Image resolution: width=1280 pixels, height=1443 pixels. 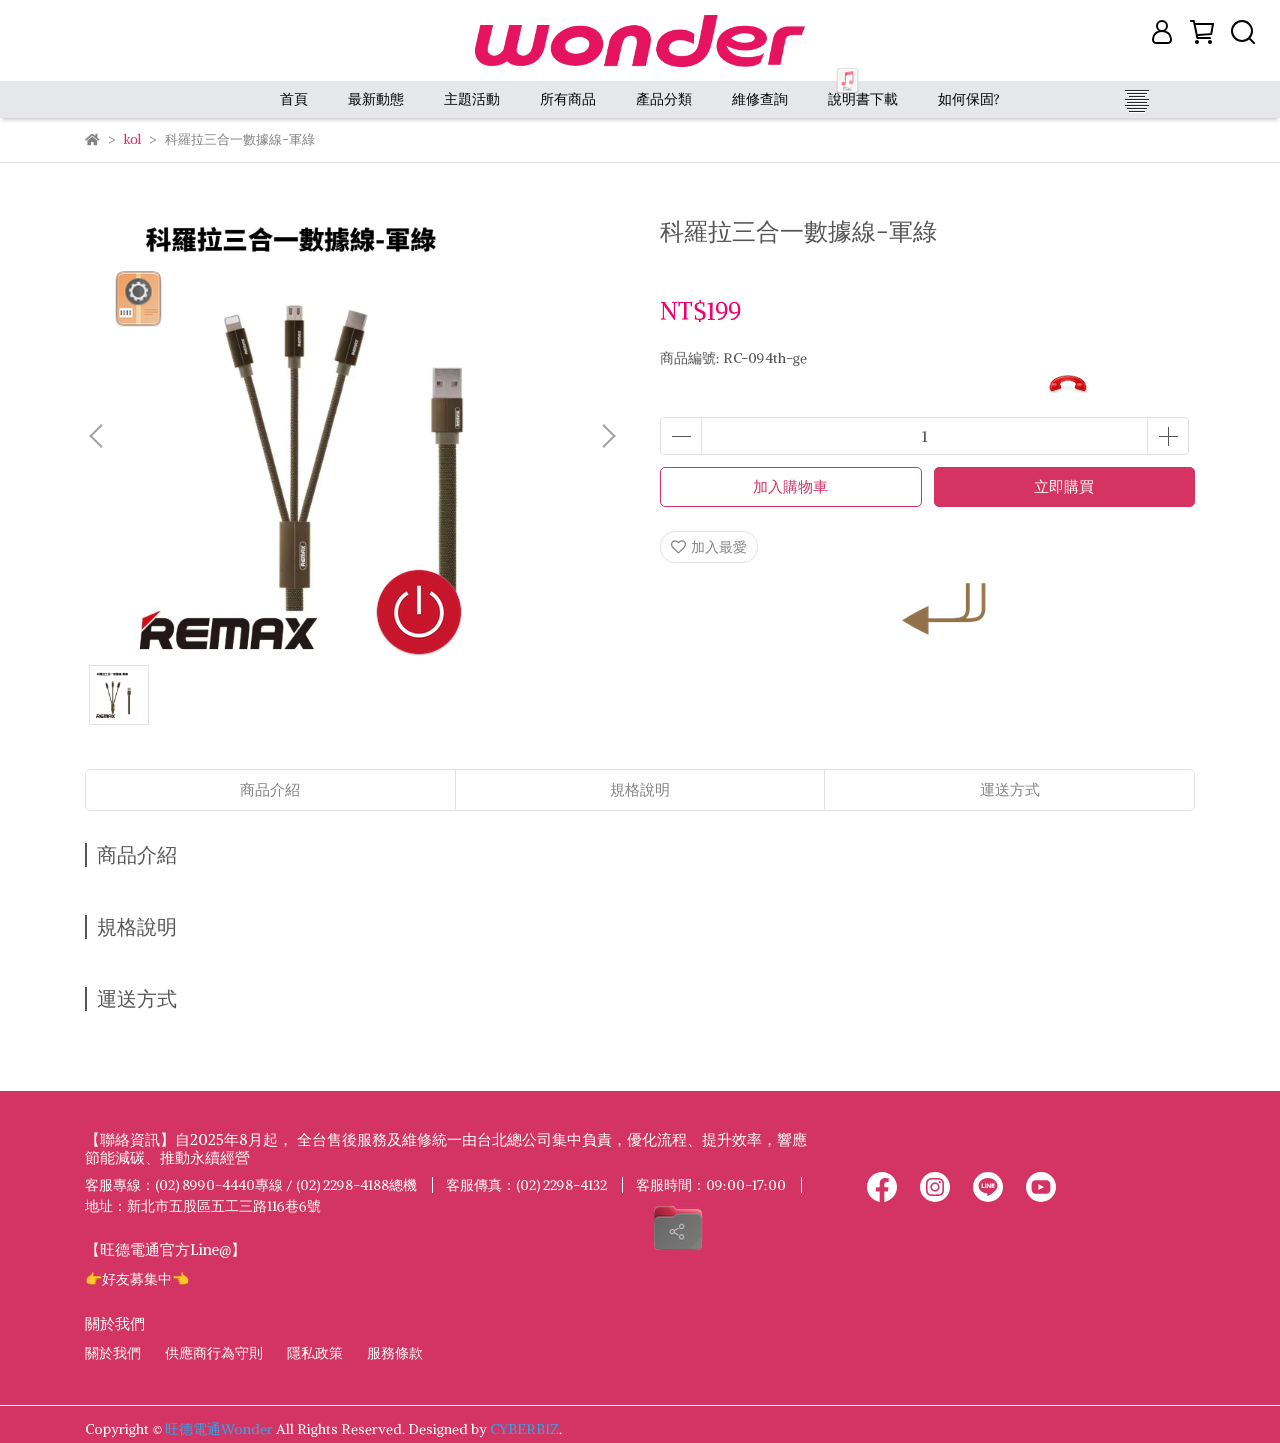 What do you see at coordinates (678, 1228) in the screenshot?
I see `access your public shared files folder` at bounding box center [678, 1228].